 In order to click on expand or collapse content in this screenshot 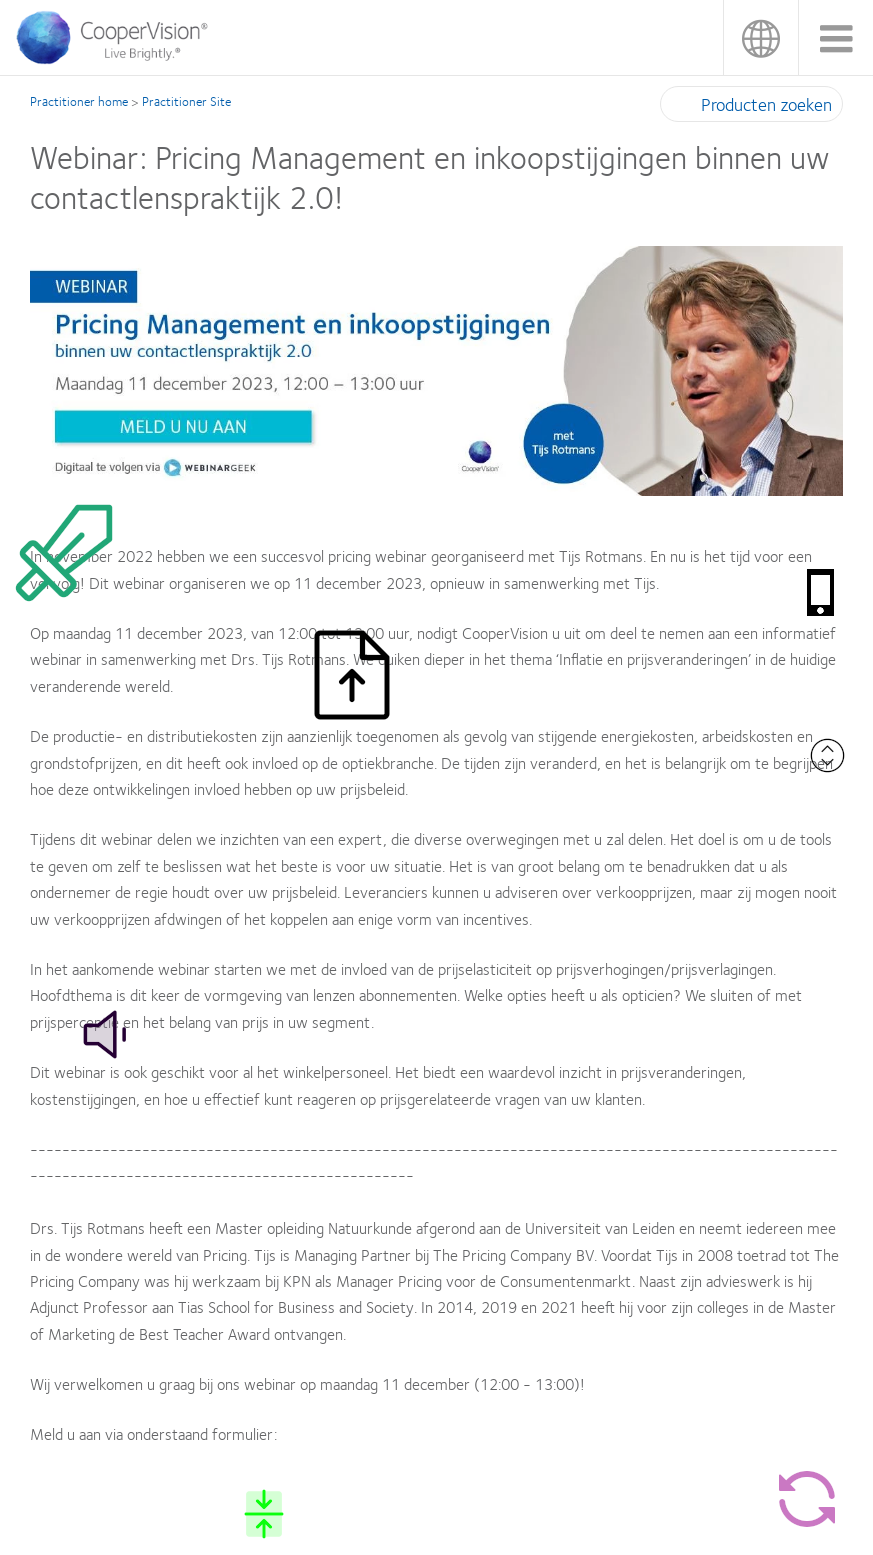, I will do `click(827, 755)`.